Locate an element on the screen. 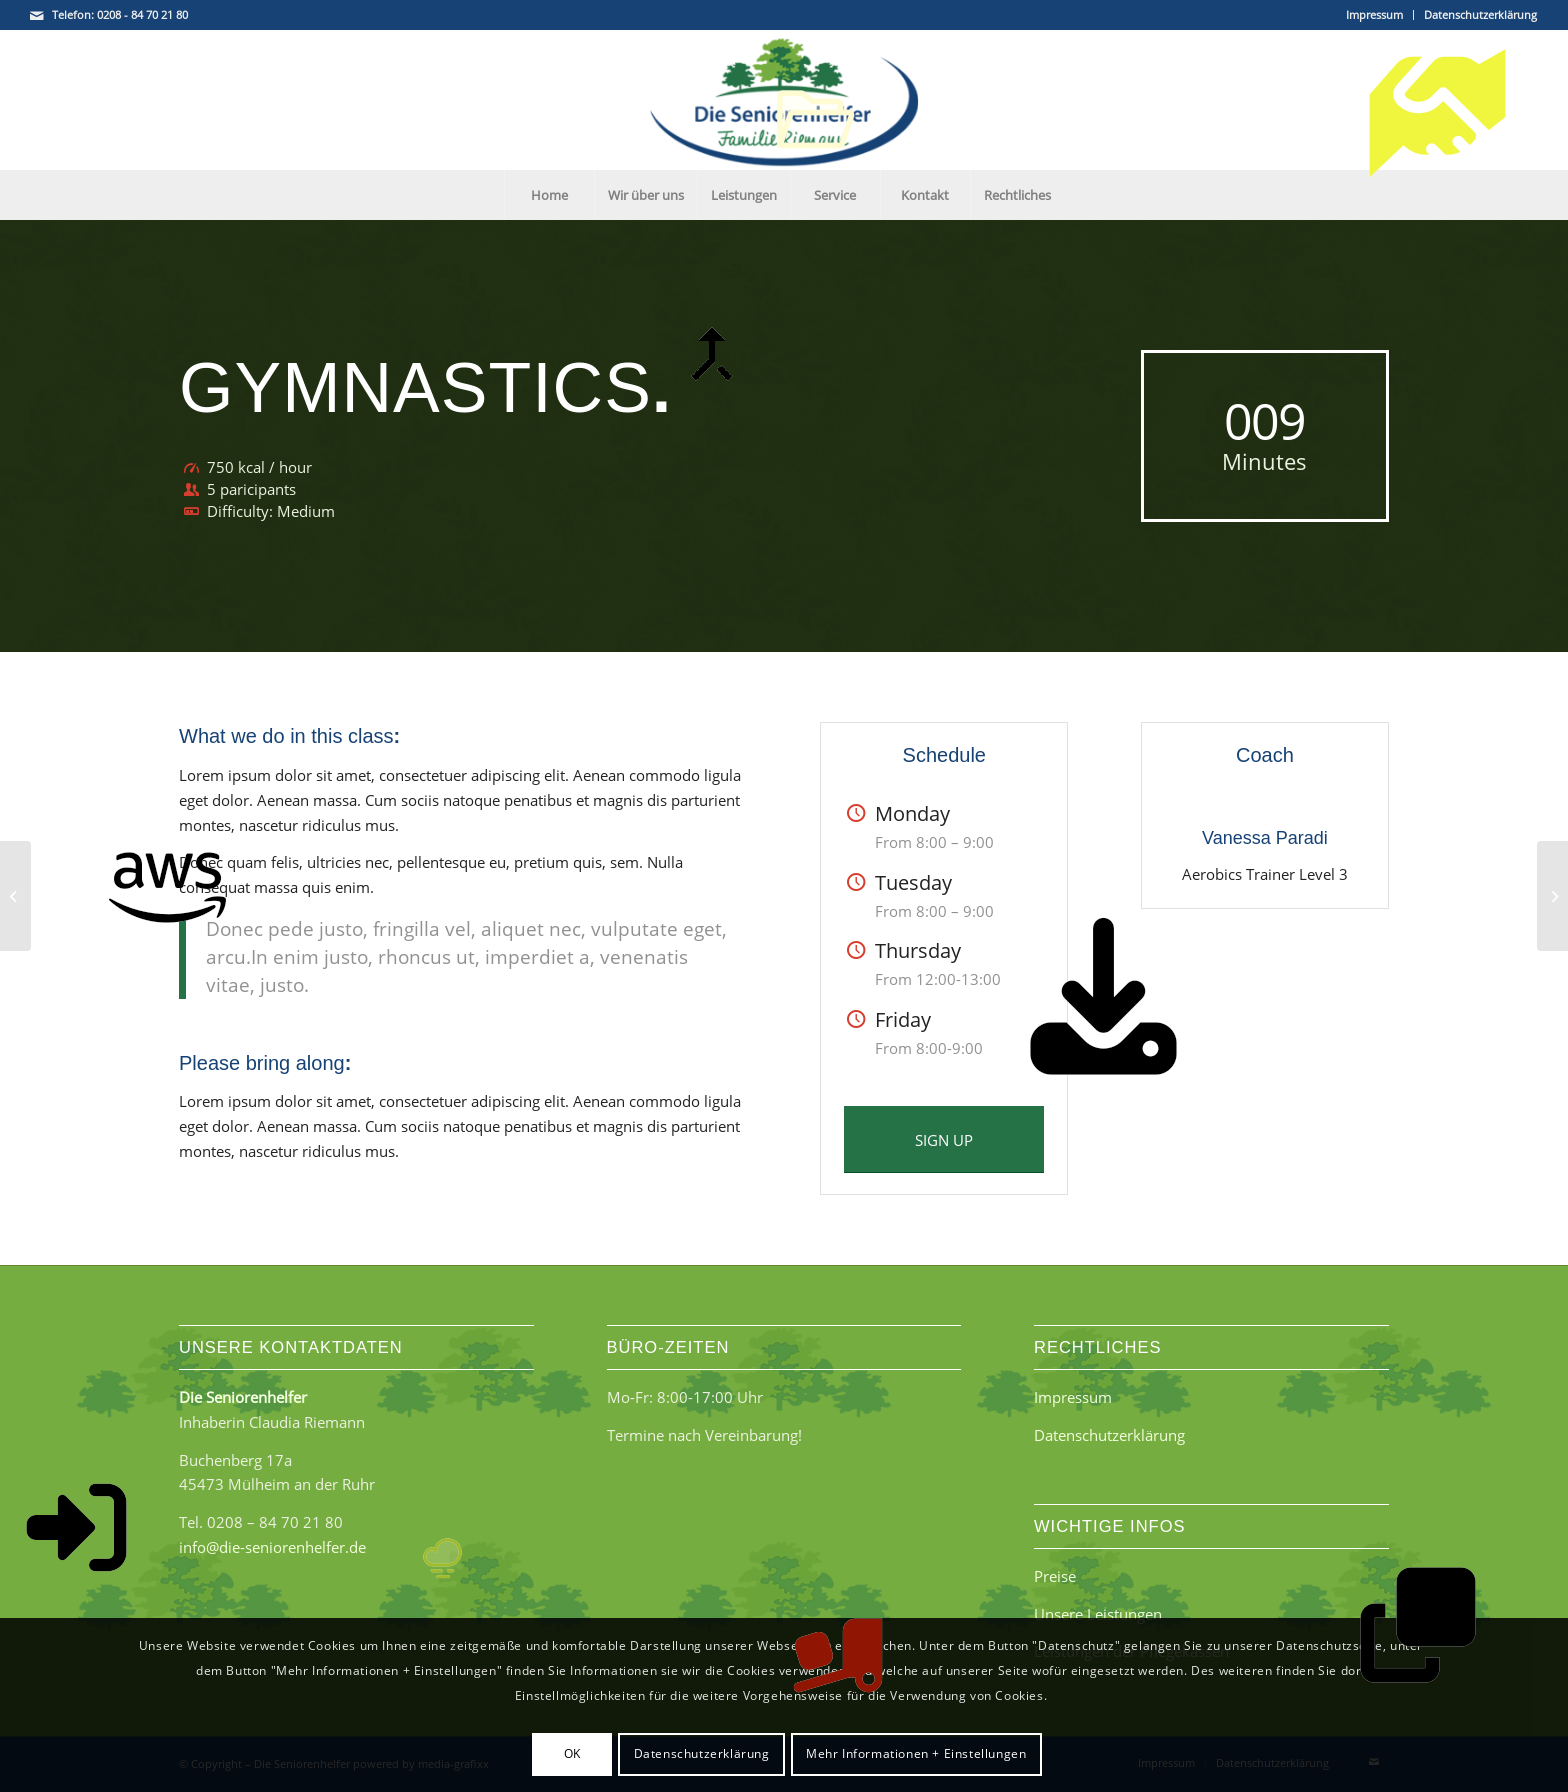 This screenshot has height=1792, width=1568. access help or assistance services is located at coordinates (1437, 109).